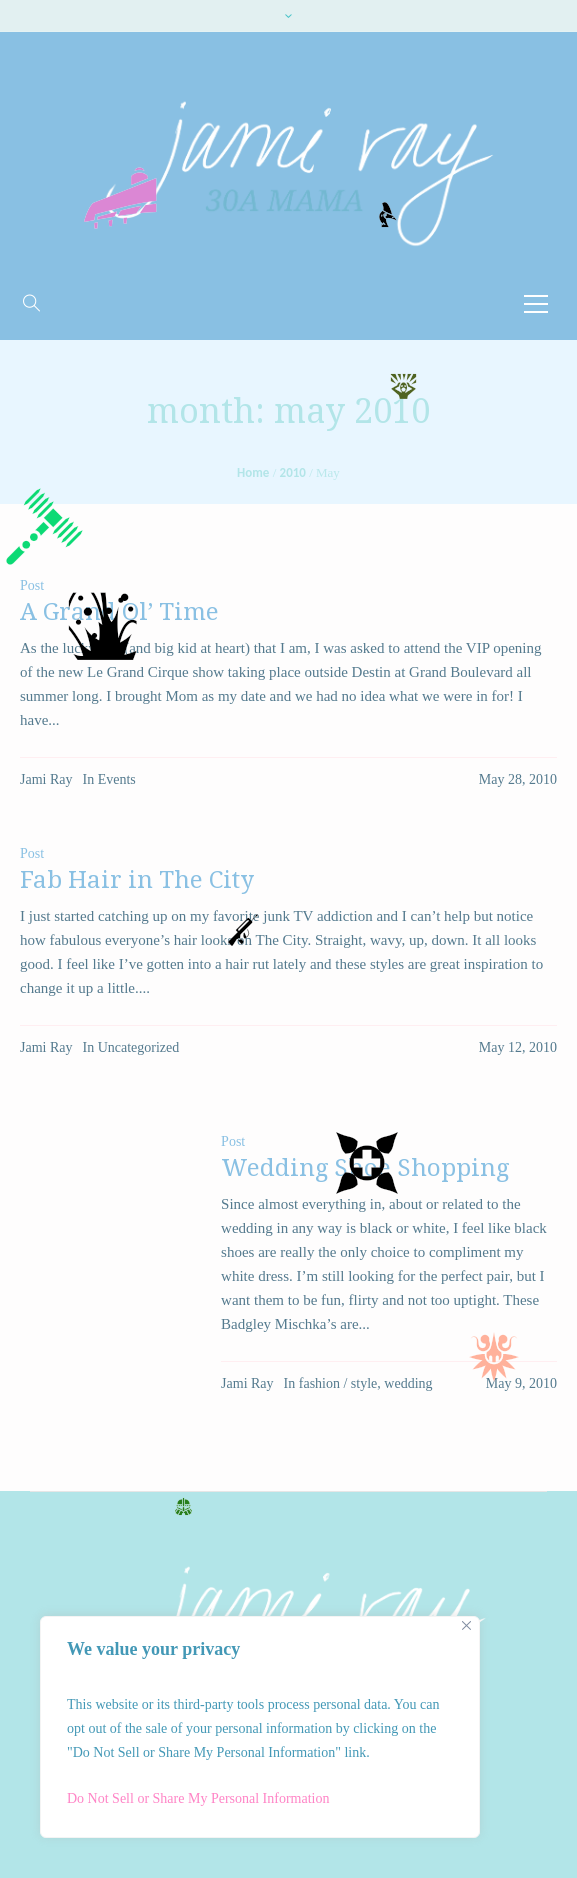 This screenshot has width=577, height=1878. I want to click on toy mallet or hammer tool icon, so click(44, 526).